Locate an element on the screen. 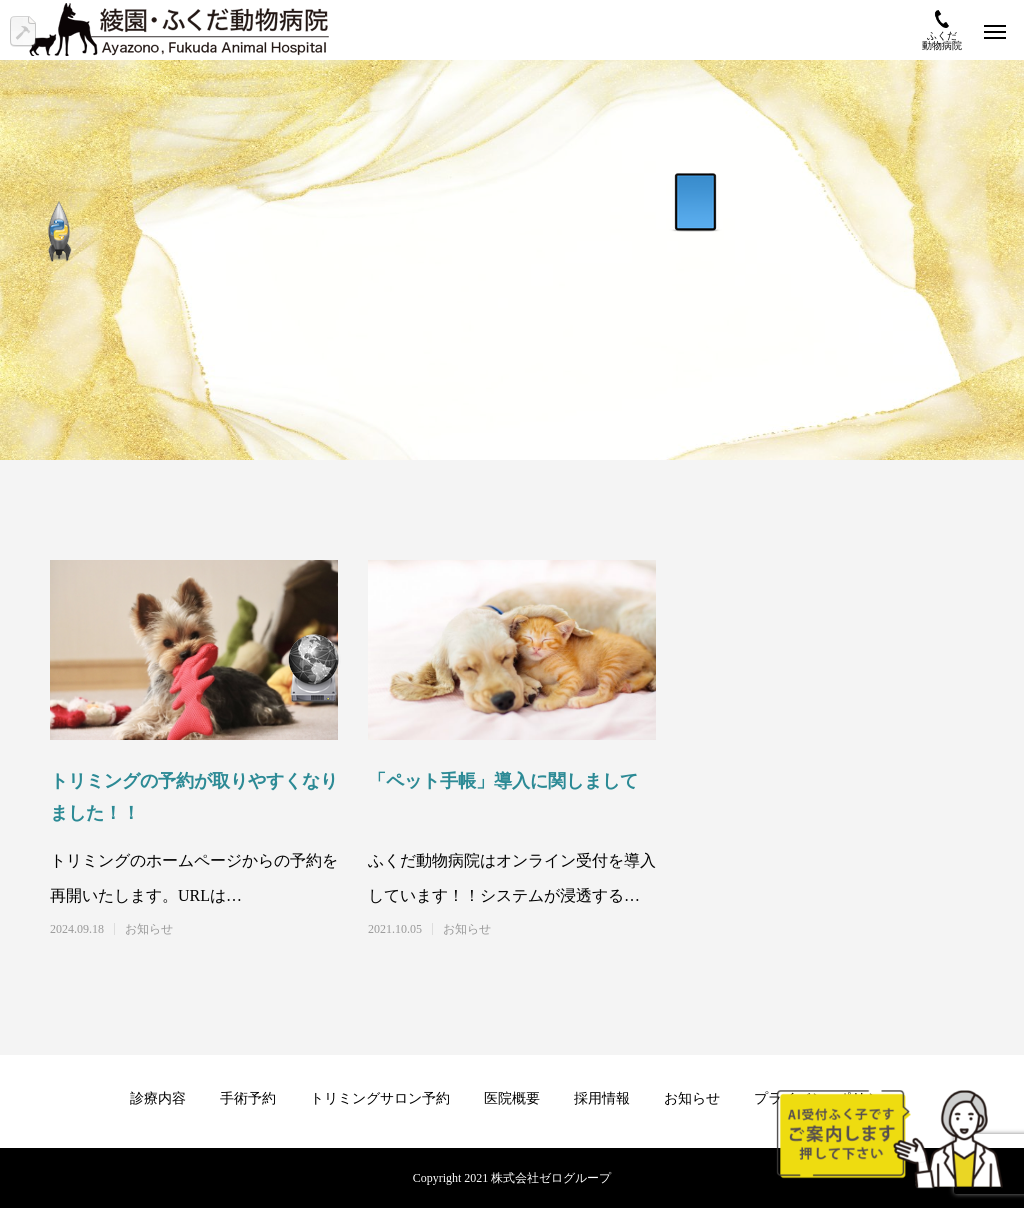 The height and width of the screenshot is (1208, 1024). access network boot volume is located at coordinates (311, 669).